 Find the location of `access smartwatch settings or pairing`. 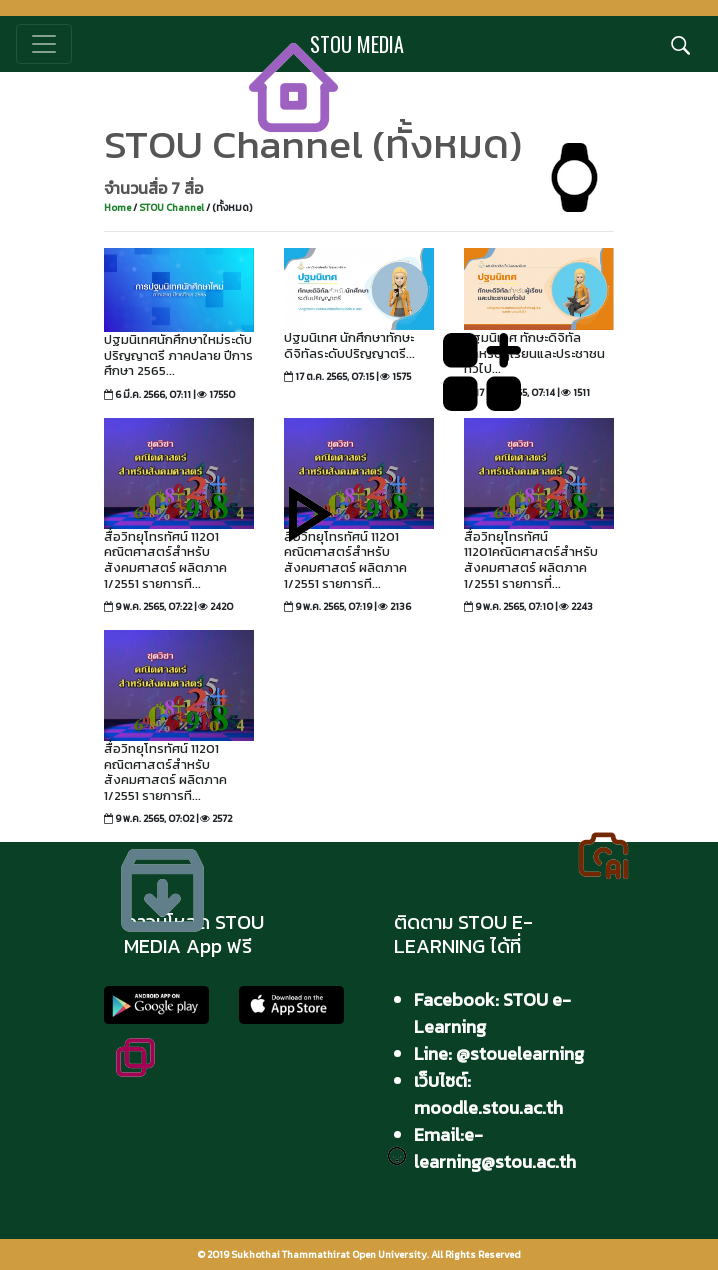

access smartwatch settings or pairing is located at coordinates (574, 177).